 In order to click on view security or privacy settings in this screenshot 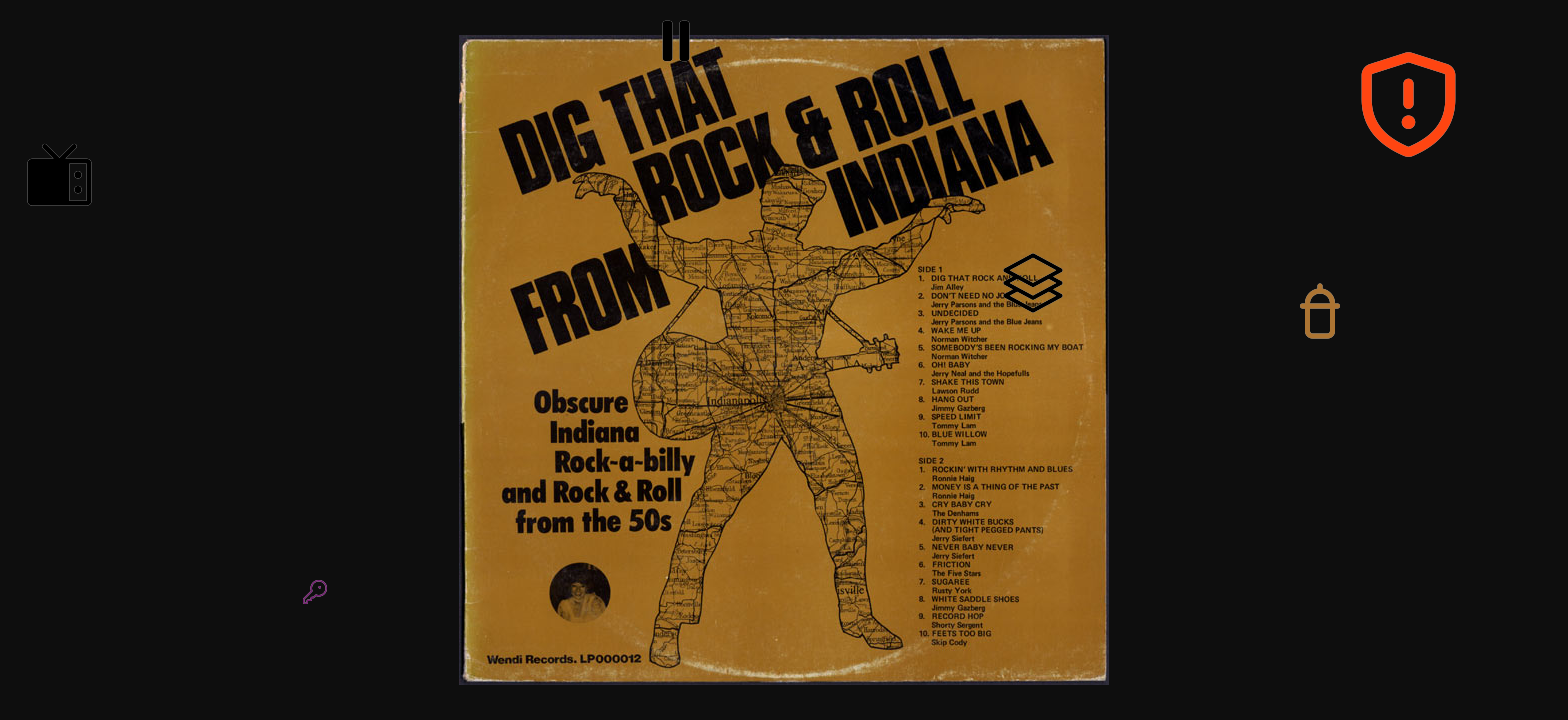, I will do `click(1408, 105)`.